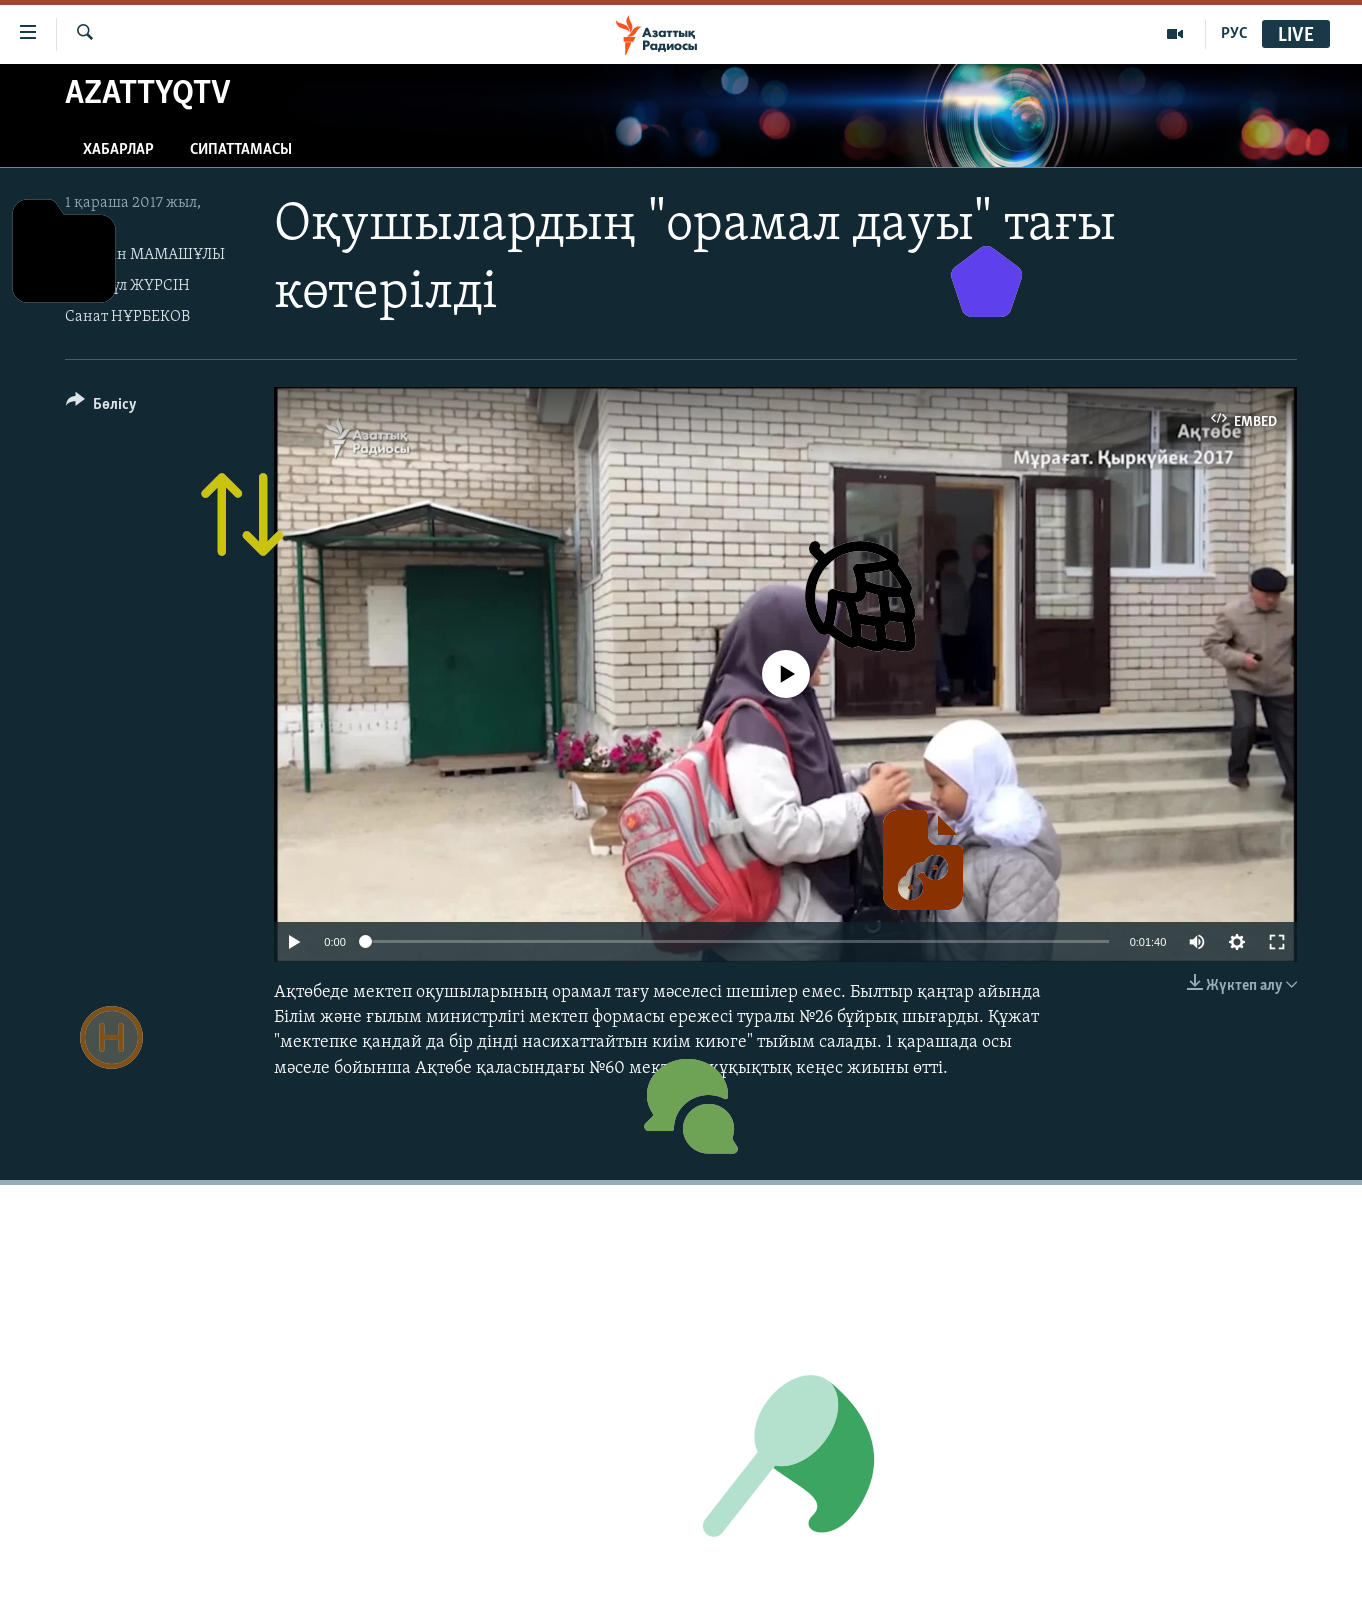 The image size is (1362, 1619). Describe the element at coordinates (111, 1037) in the screenshot. I see `hospital or medical facility indicator` at that location.